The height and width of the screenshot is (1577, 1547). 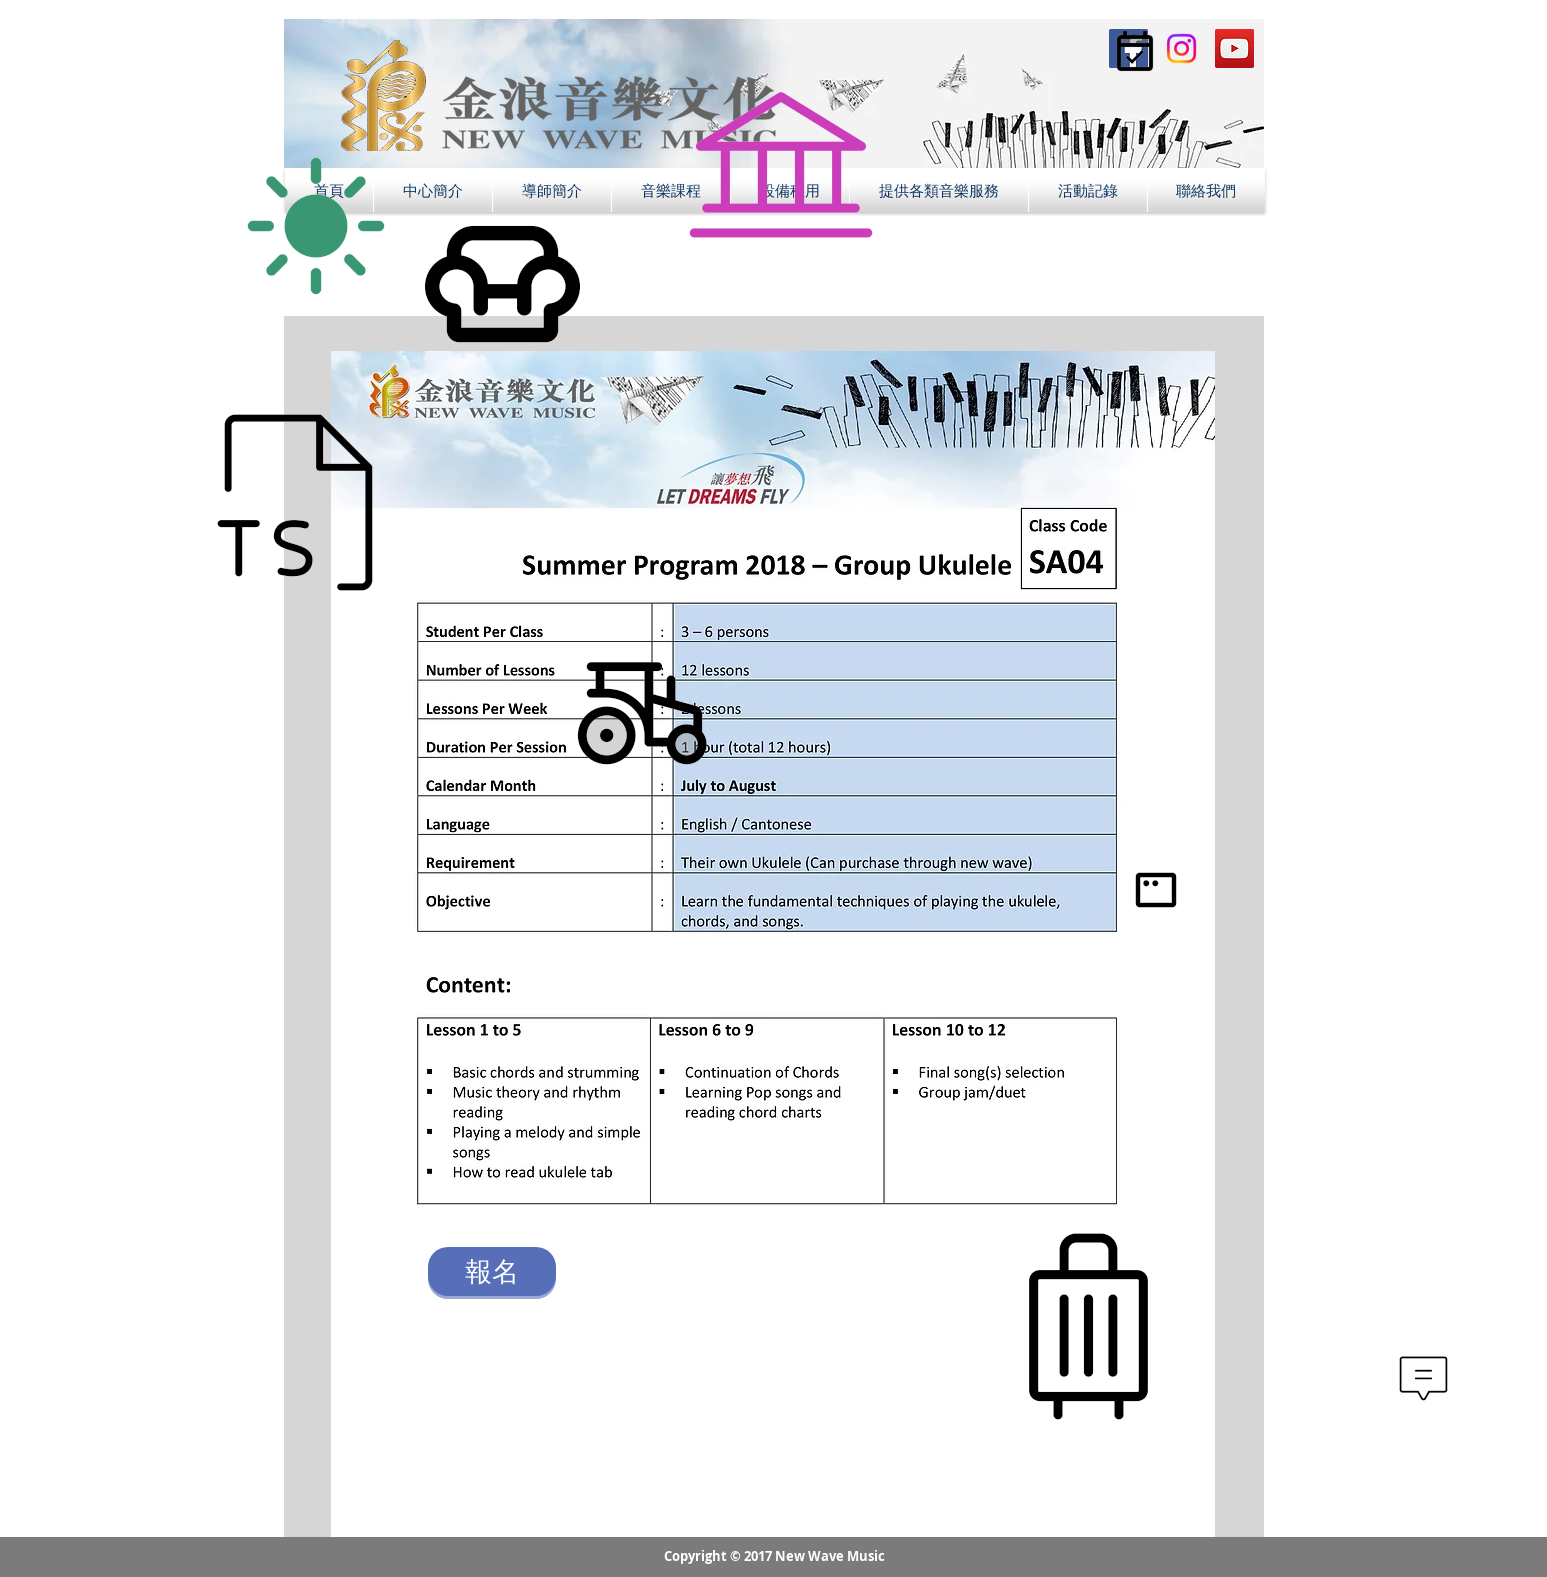 I want to click on switch to light mode, so click(x=316, y=226).